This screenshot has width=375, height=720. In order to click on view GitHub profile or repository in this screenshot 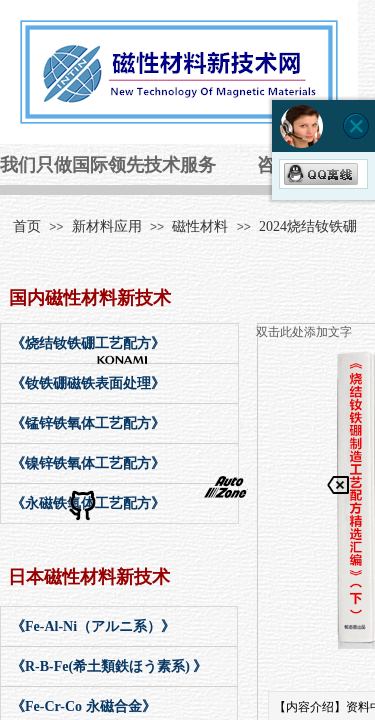, I will do `click(83, 505)`.